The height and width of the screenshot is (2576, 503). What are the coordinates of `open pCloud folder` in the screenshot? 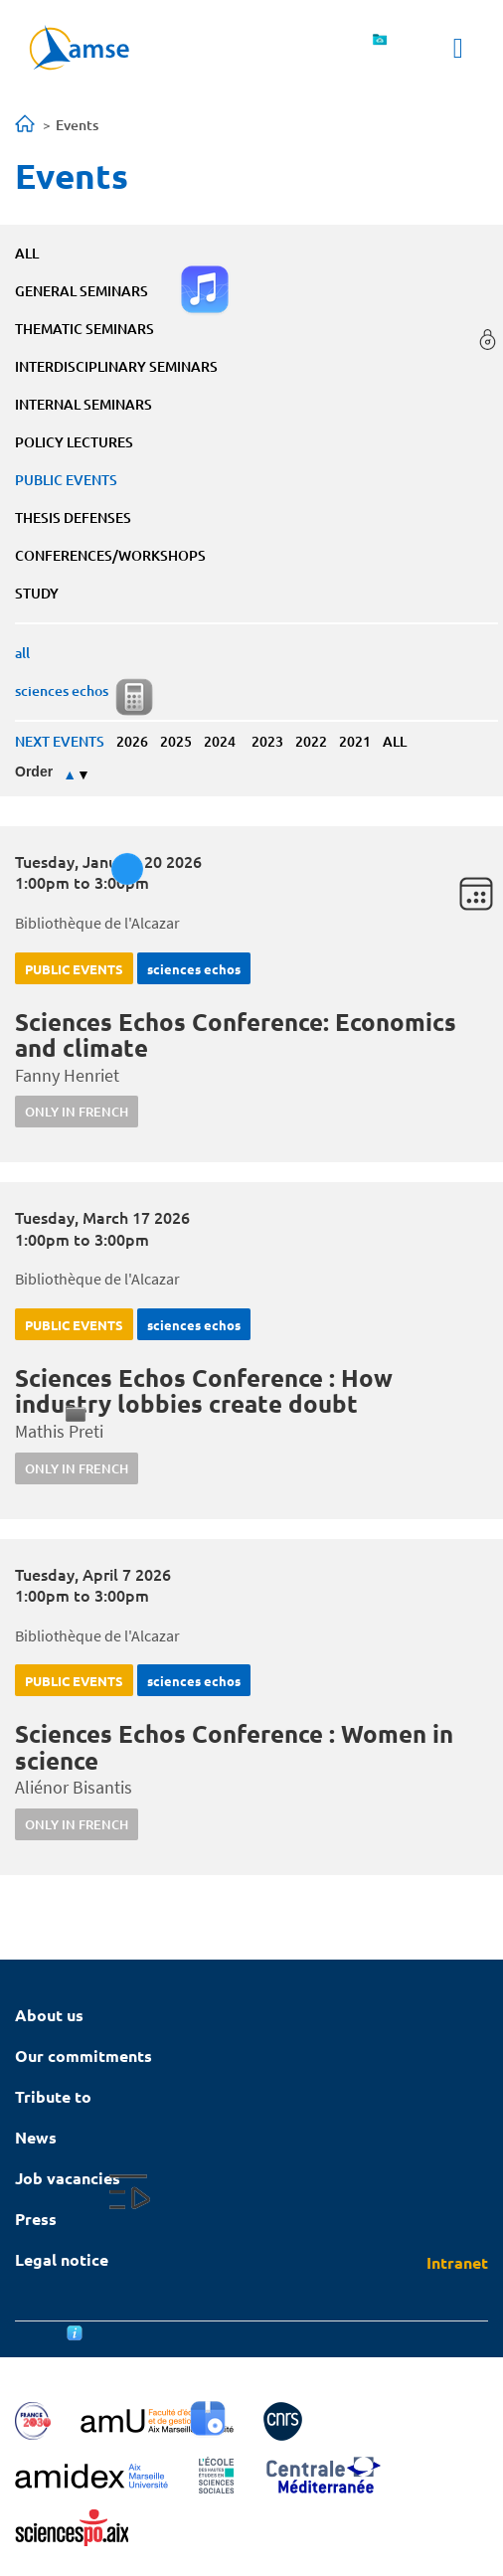 It's located at (380, 40).